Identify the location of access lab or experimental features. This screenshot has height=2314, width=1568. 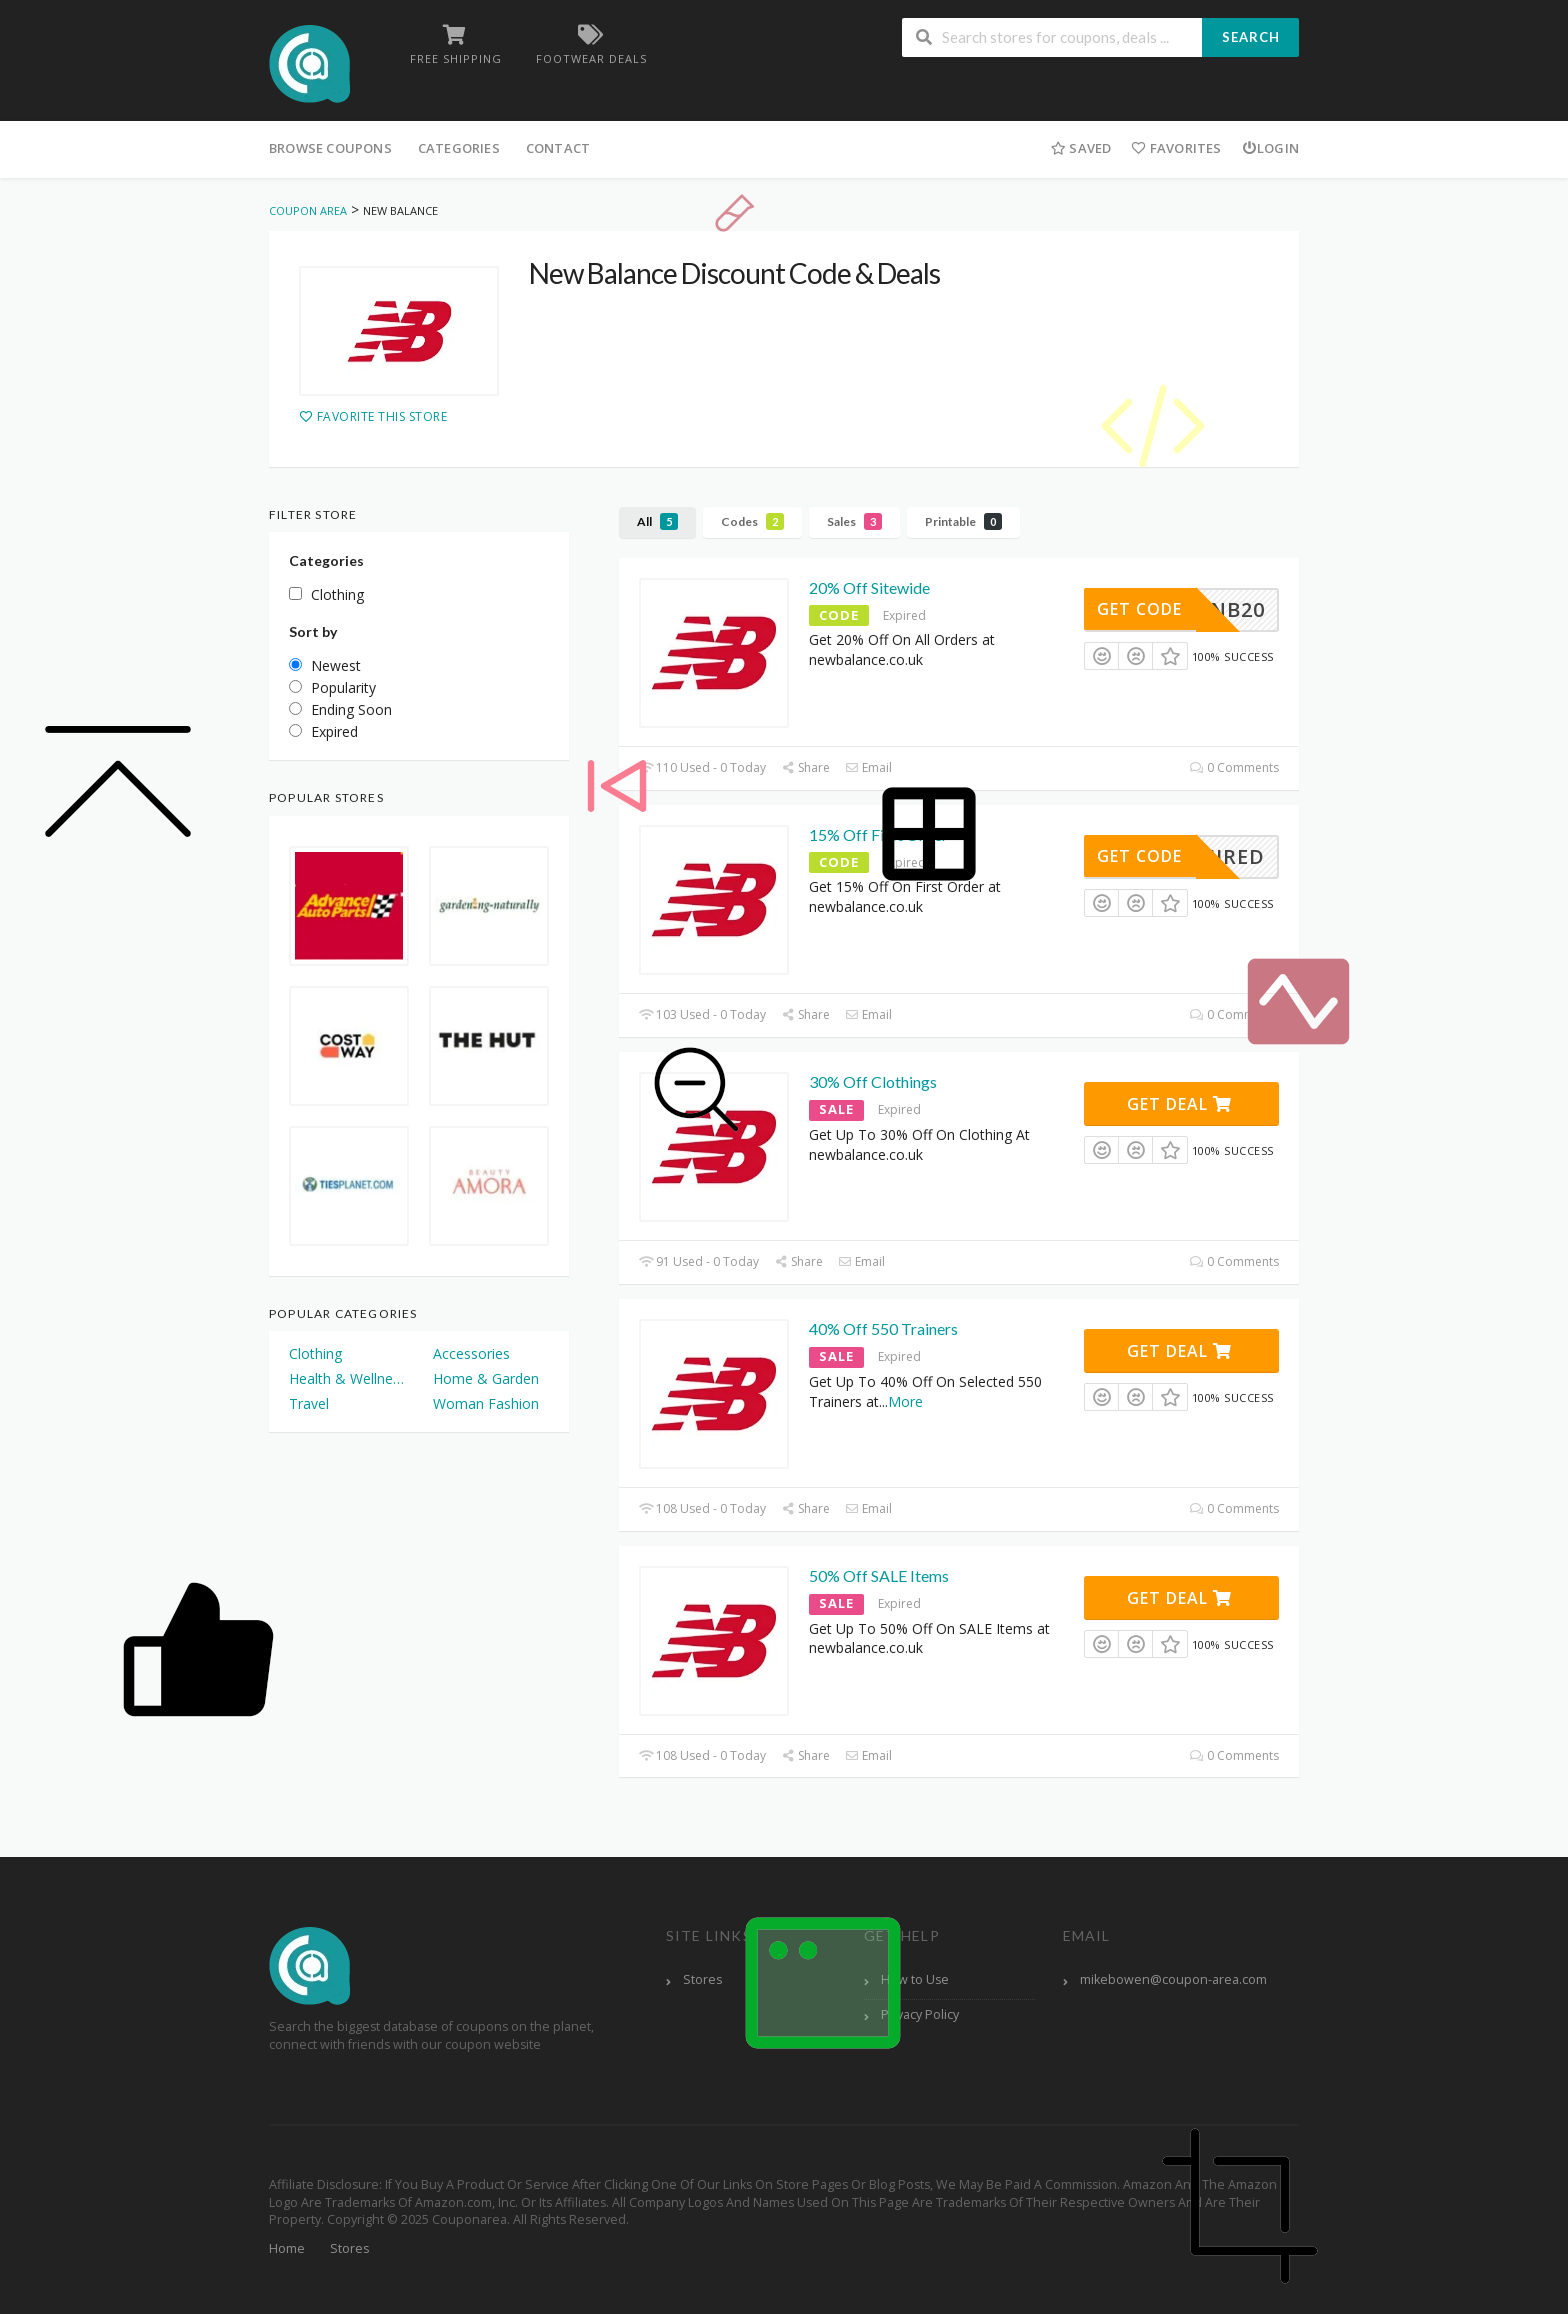
(734, 213).